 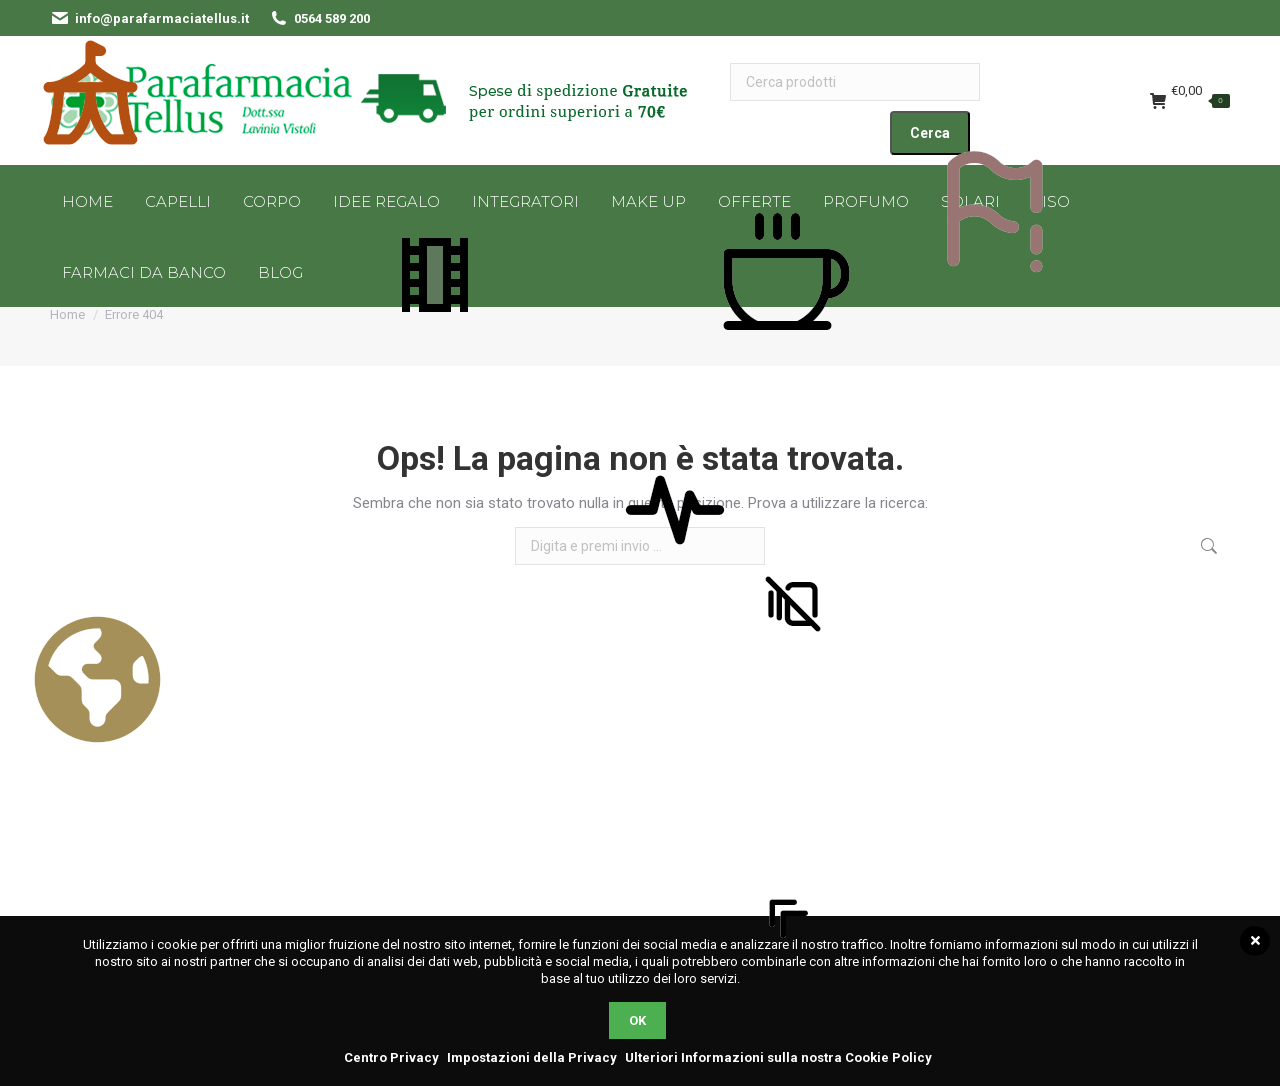 What do you see at coordinates (90, 92) in the screenshot?
I see `view circus or entertainment venues` at bounding box center [90, 92].